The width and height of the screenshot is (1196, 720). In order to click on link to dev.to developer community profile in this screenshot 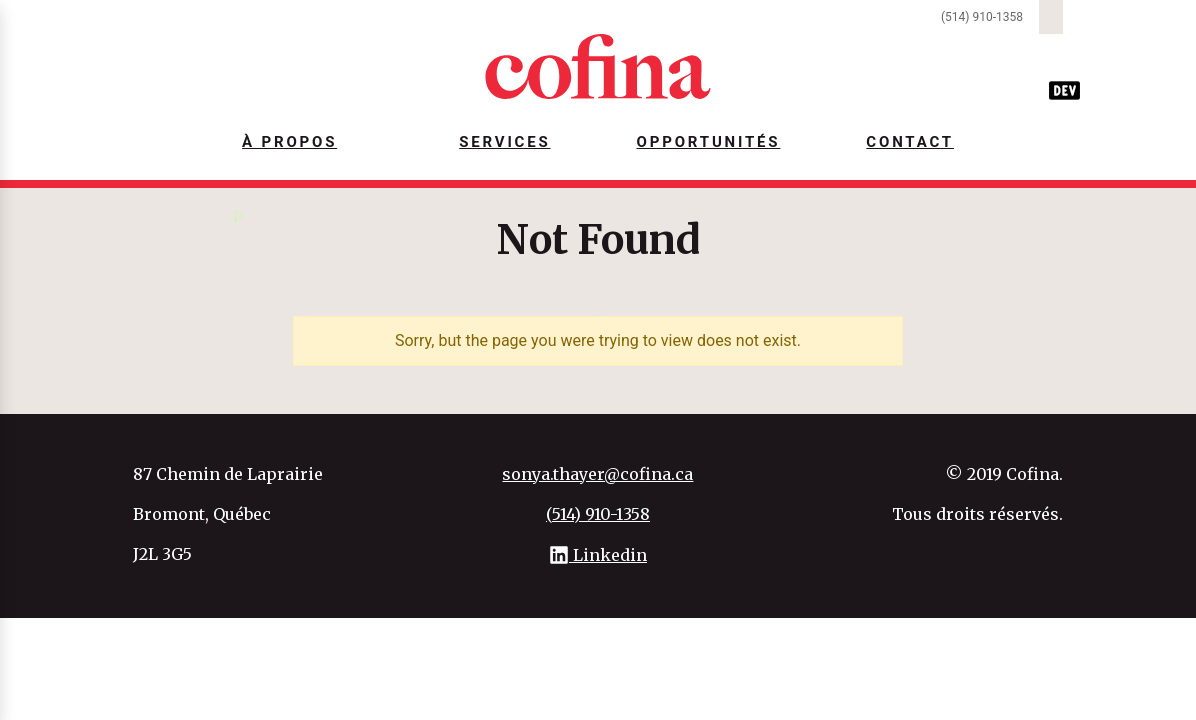, I will do `click(1064, 90)`.